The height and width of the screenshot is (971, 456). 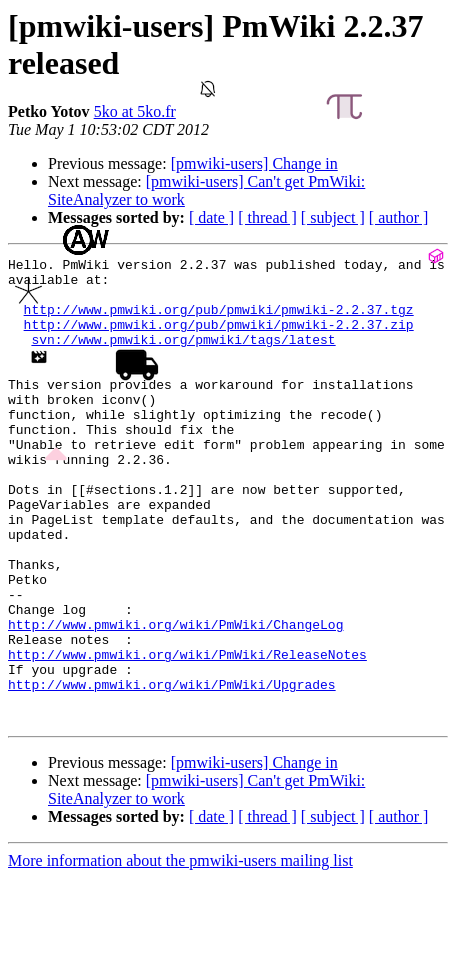 What do you see at coordinates (56, 462) in the screenshot?
I see `sort items in ascending order` at bounding box center [56, 462].